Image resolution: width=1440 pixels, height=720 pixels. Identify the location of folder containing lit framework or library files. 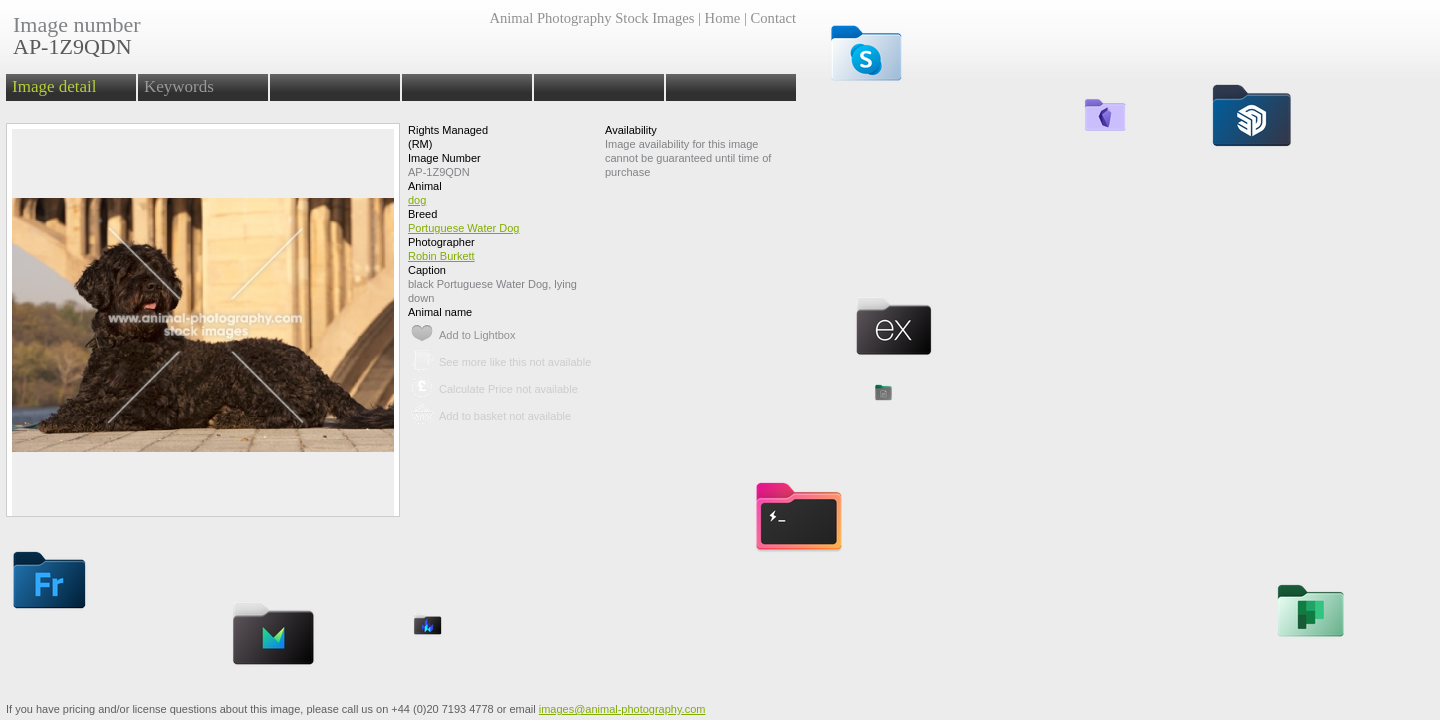
(427, 624).